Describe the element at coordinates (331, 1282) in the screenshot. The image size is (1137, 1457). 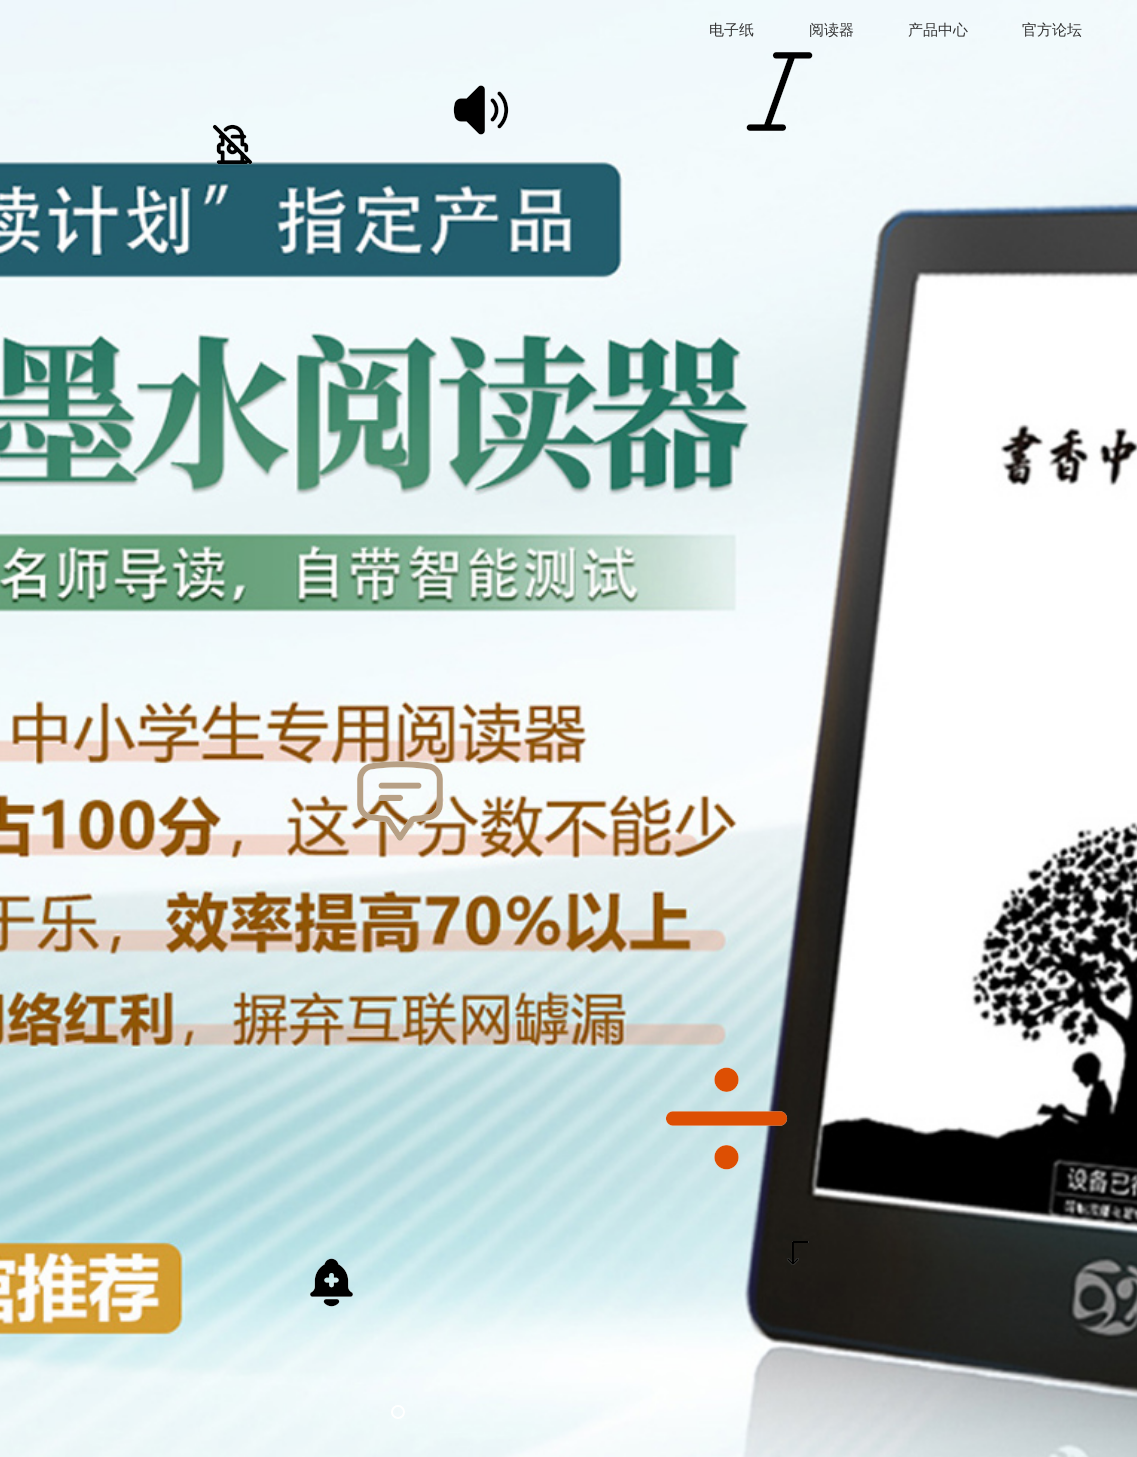
I see `add a new notification or alert` at that location.